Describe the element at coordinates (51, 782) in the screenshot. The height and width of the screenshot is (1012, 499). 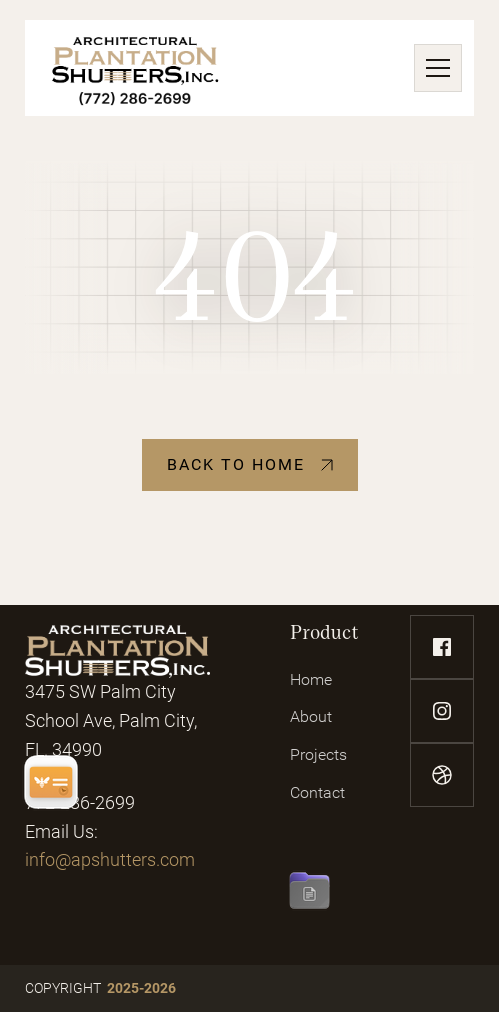
I see `open kandji passport login or authentication` at that location.